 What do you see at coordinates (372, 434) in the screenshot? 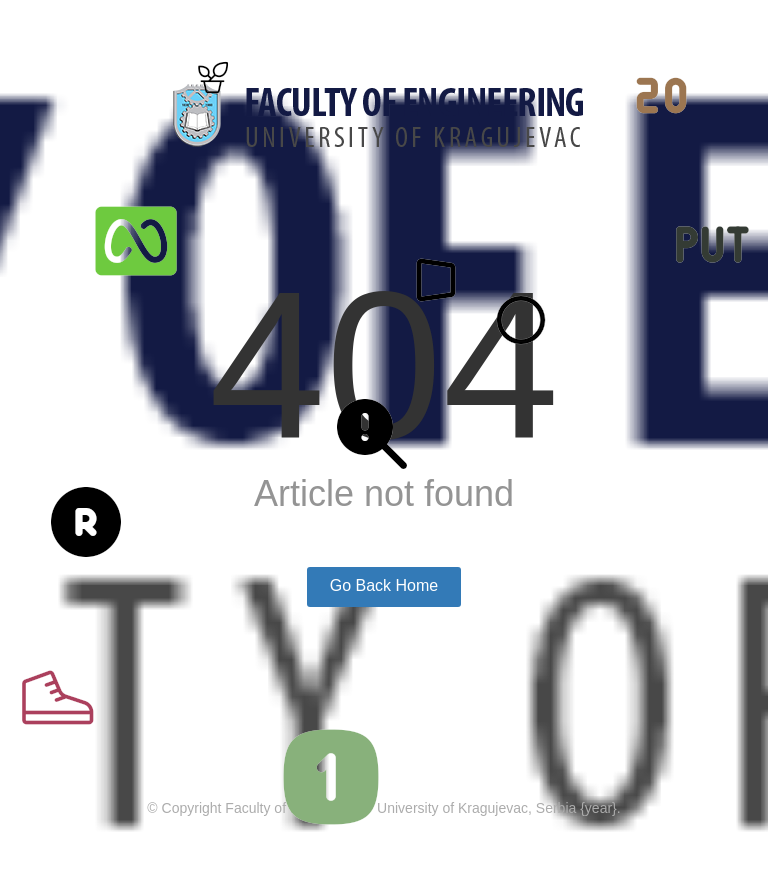
I see `search error or warning` at bounding box center [372, 434].